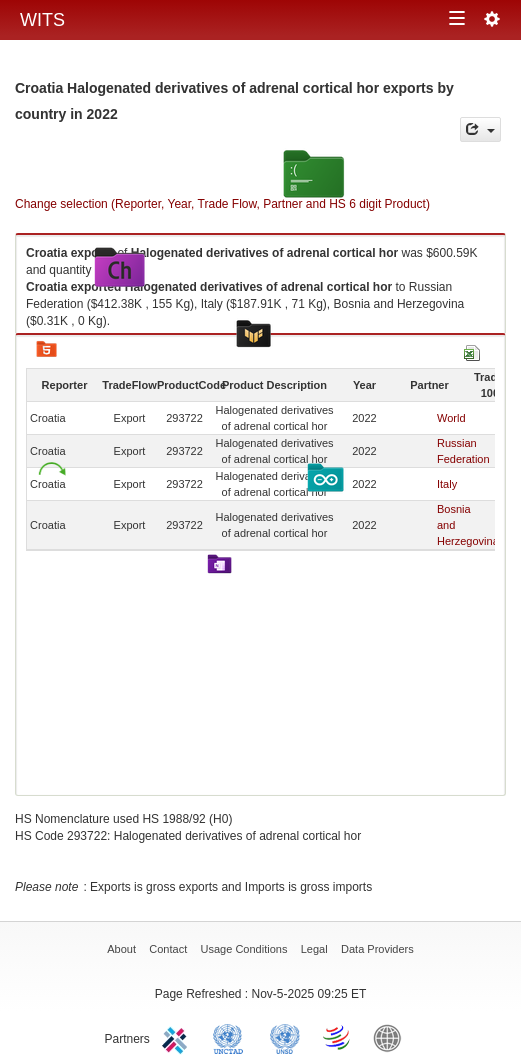 The image size is (521, 1062). I want to click on open adobe character animator project folder, so click(119, 268).